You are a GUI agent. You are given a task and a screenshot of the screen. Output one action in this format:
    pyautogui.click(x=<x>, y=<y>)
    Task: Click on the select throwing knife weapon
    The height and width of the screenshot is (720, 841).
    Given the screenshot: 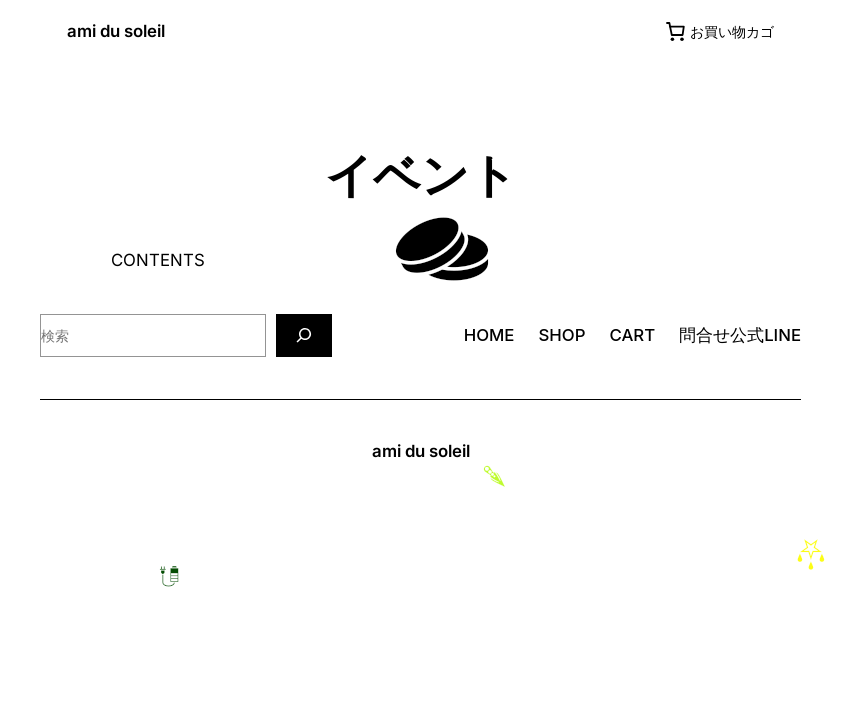 What is the action you would take?
    pyautogui.click(x=494, y=476)
    